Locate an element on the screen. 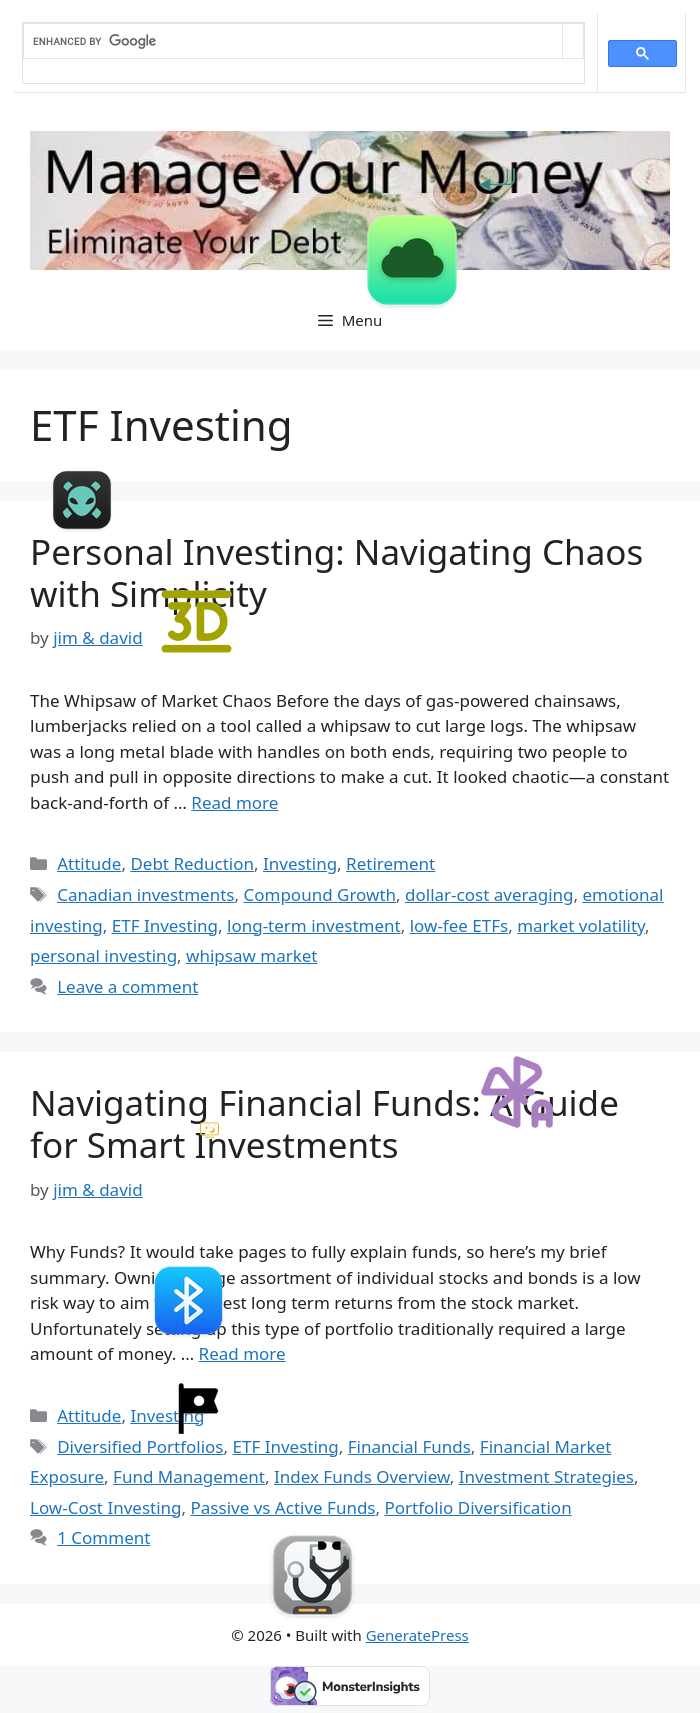 This screenshot has height=1713, width=700. toggle bluetooth on or off is located at coordinates (188, 1300).